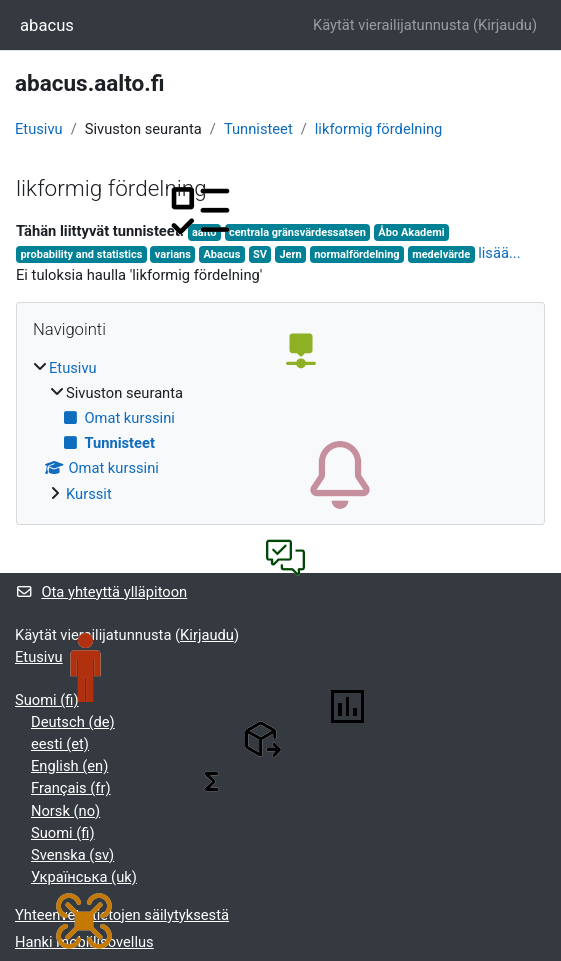 The height and width of the screenshot is (961, 561). What do you see at coordinates (85, 667) in the screenshot?
I see `select male gender option` at bounding box center [85, 667].